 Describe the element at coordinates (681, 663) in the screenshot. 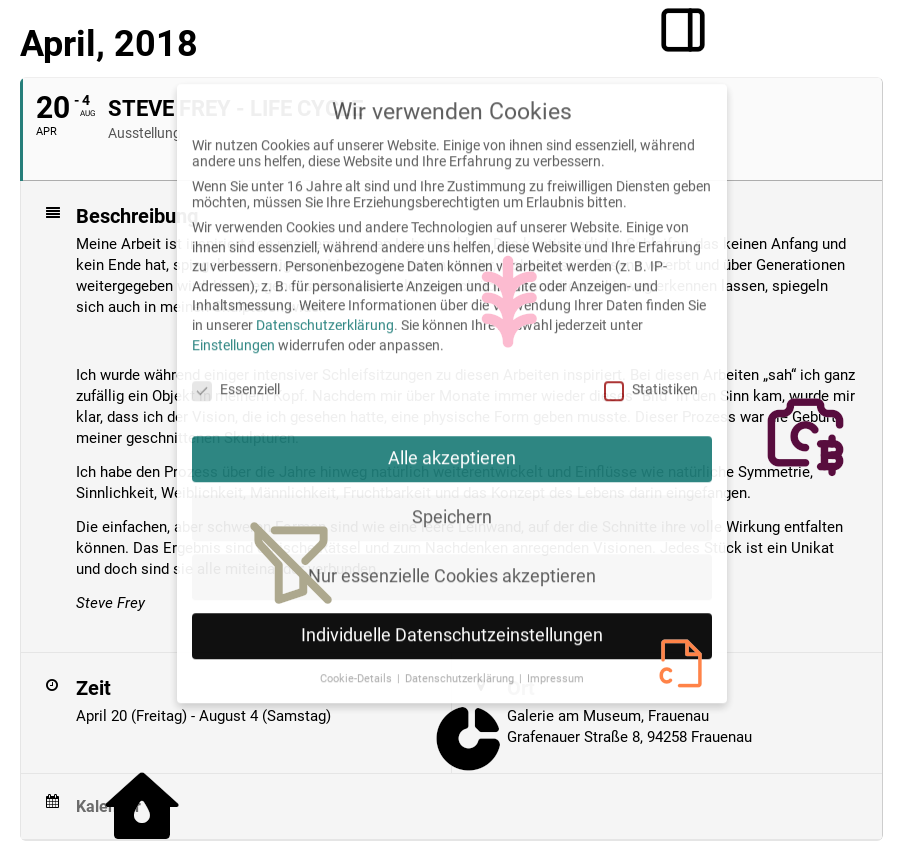

I see `open a C programming language file` at that location.